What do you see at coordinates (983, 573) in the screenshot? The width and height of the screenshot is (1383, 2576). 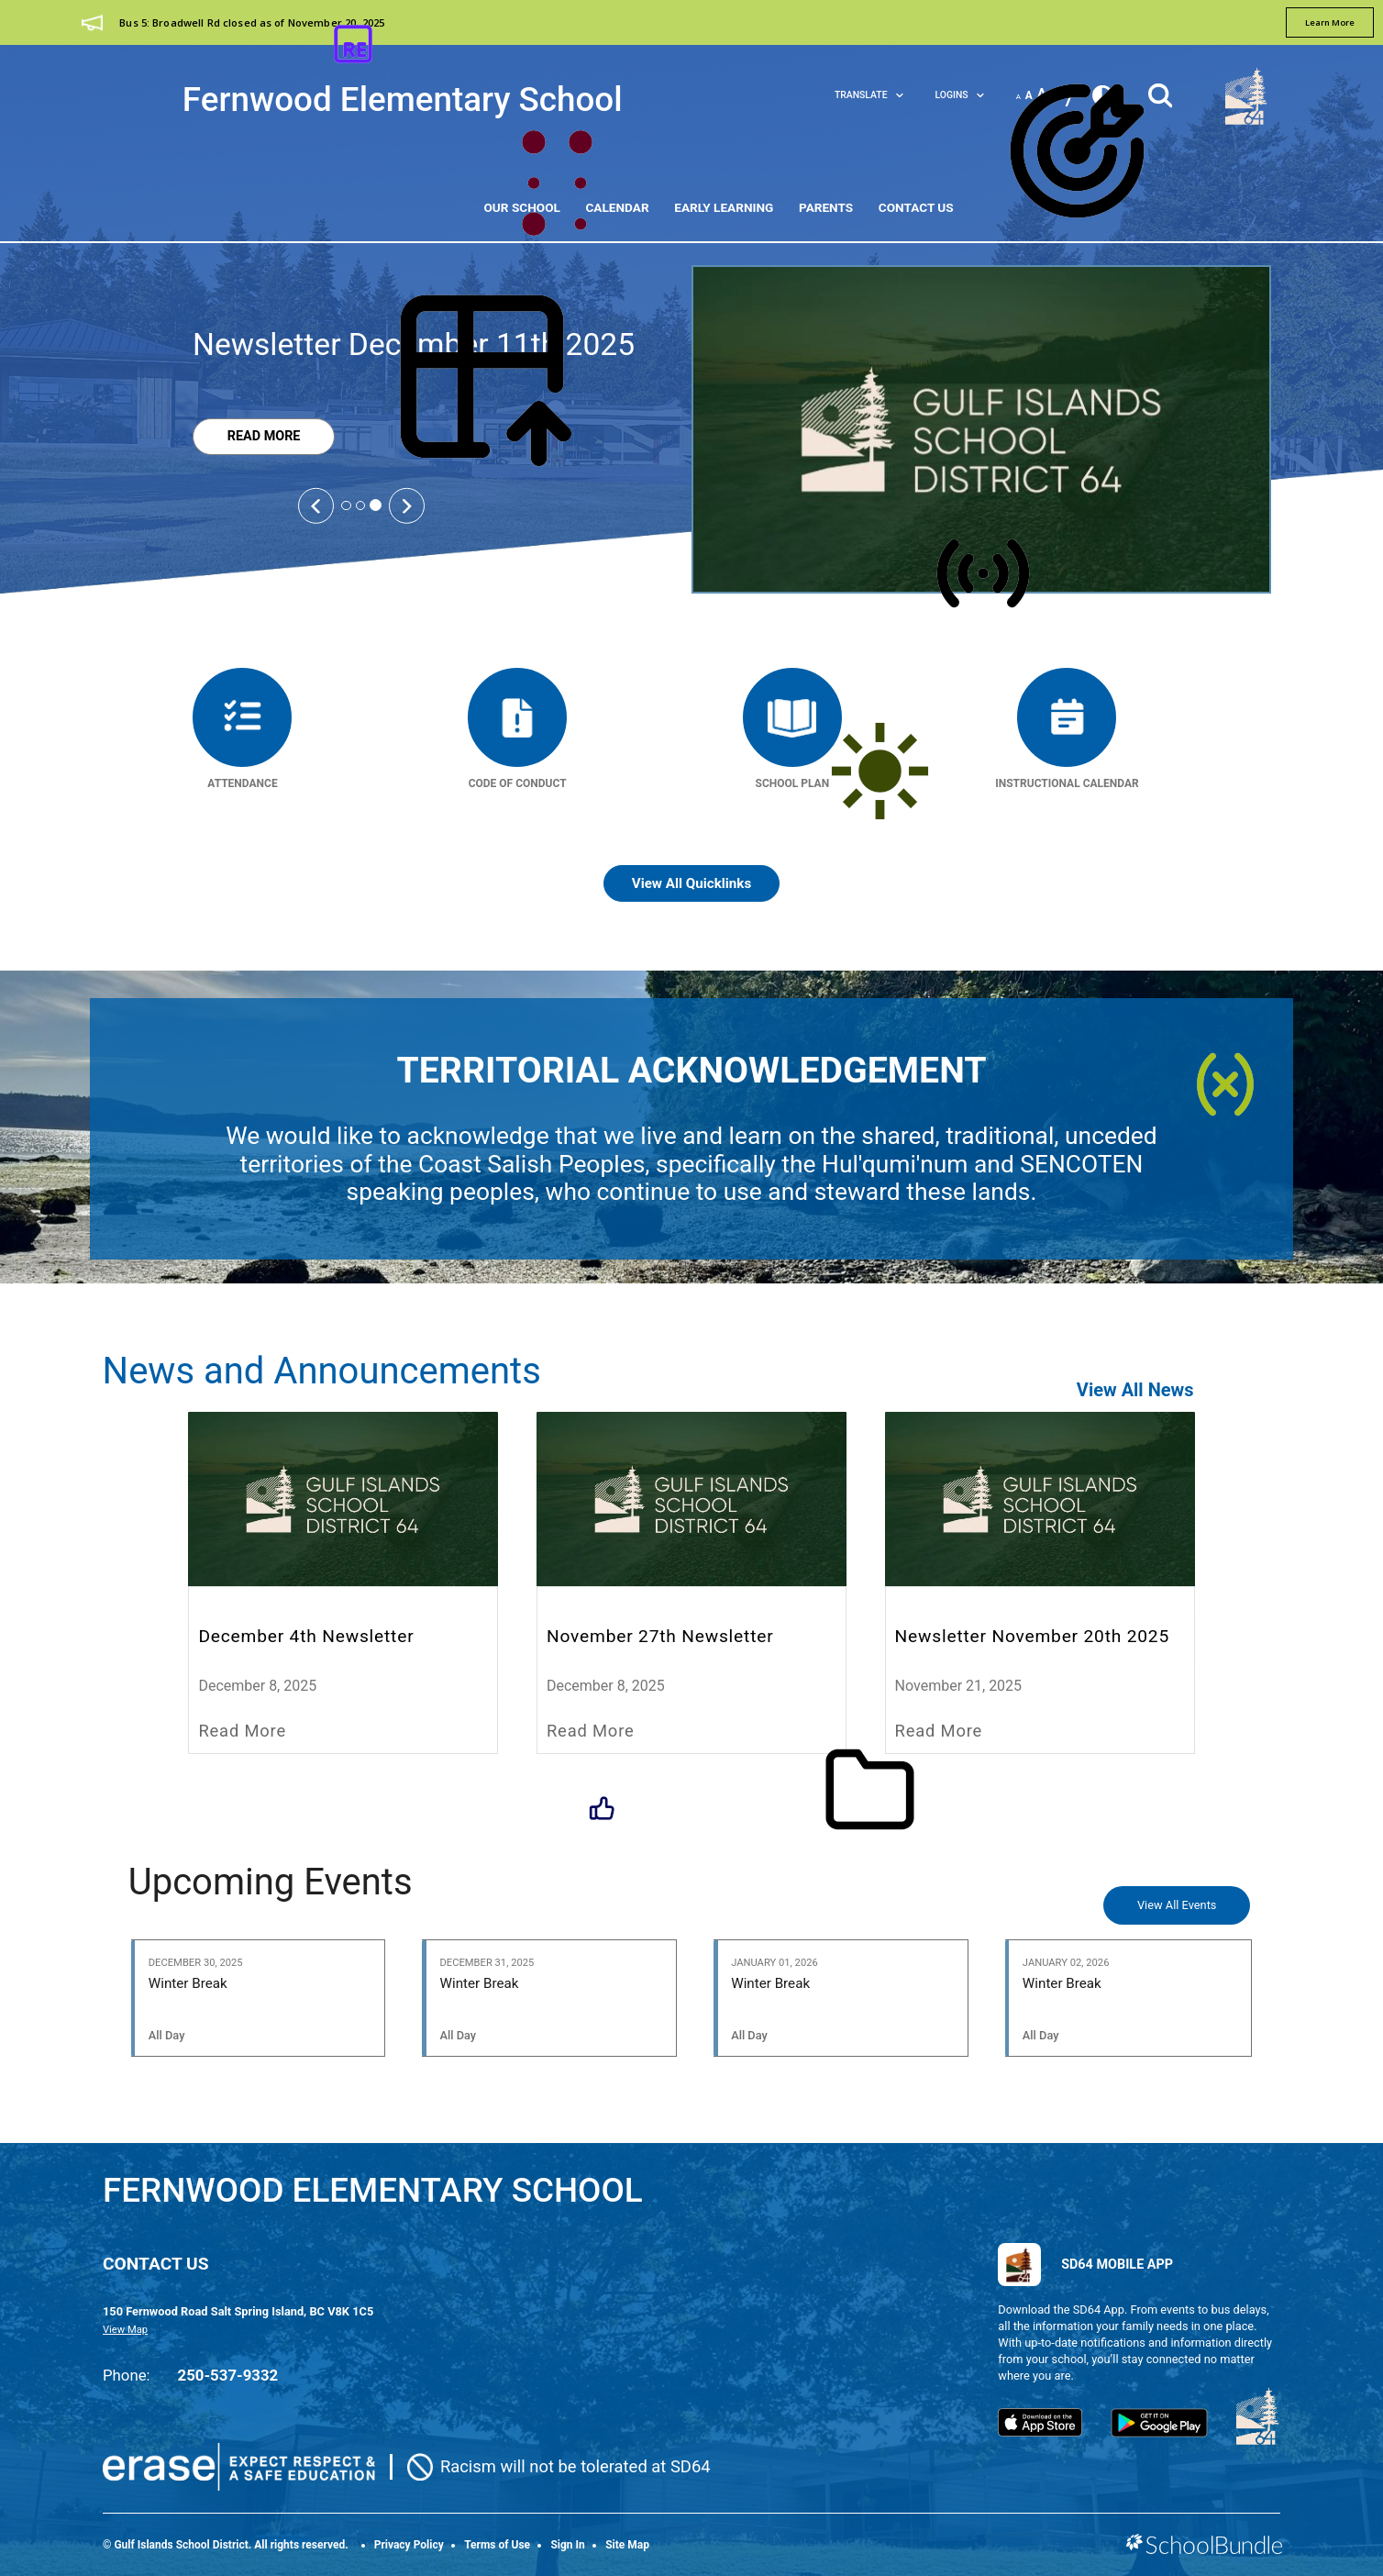 I see `connect to a wireless access point` at bounding box center [983, 573].